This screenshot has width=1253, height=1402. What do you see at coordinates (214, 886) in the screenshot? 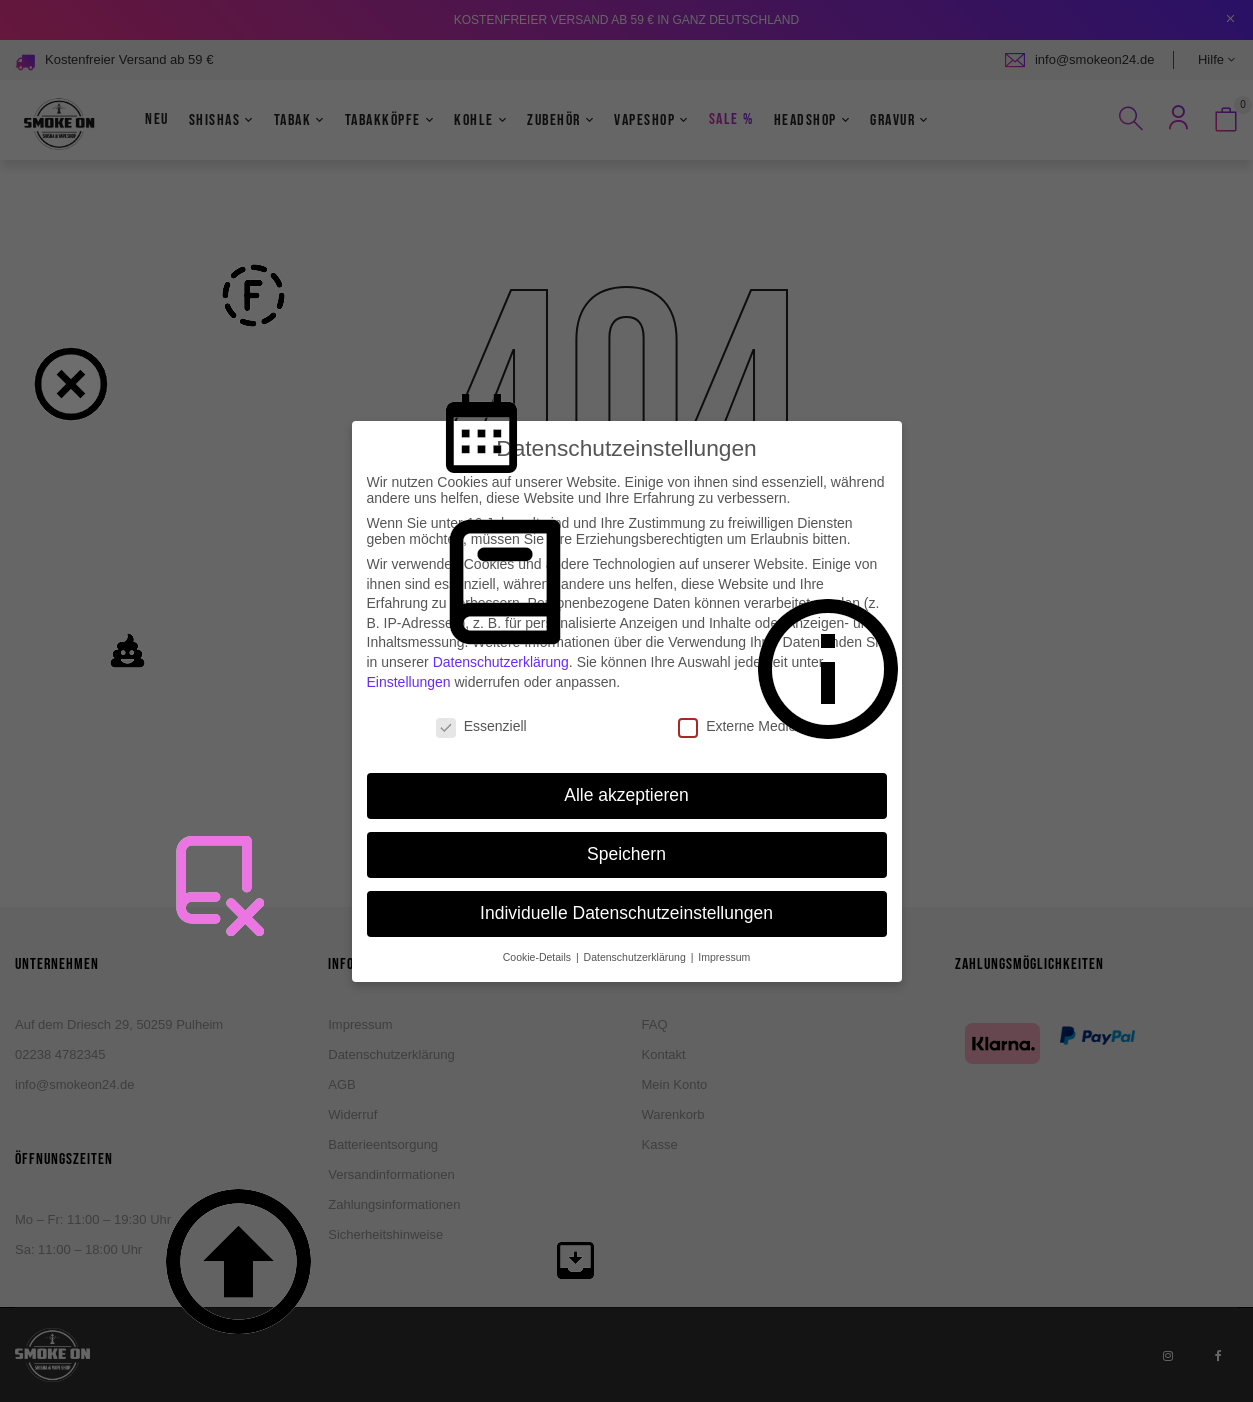
I see `indicates a deleted repository` at bounding box center [214, 886].